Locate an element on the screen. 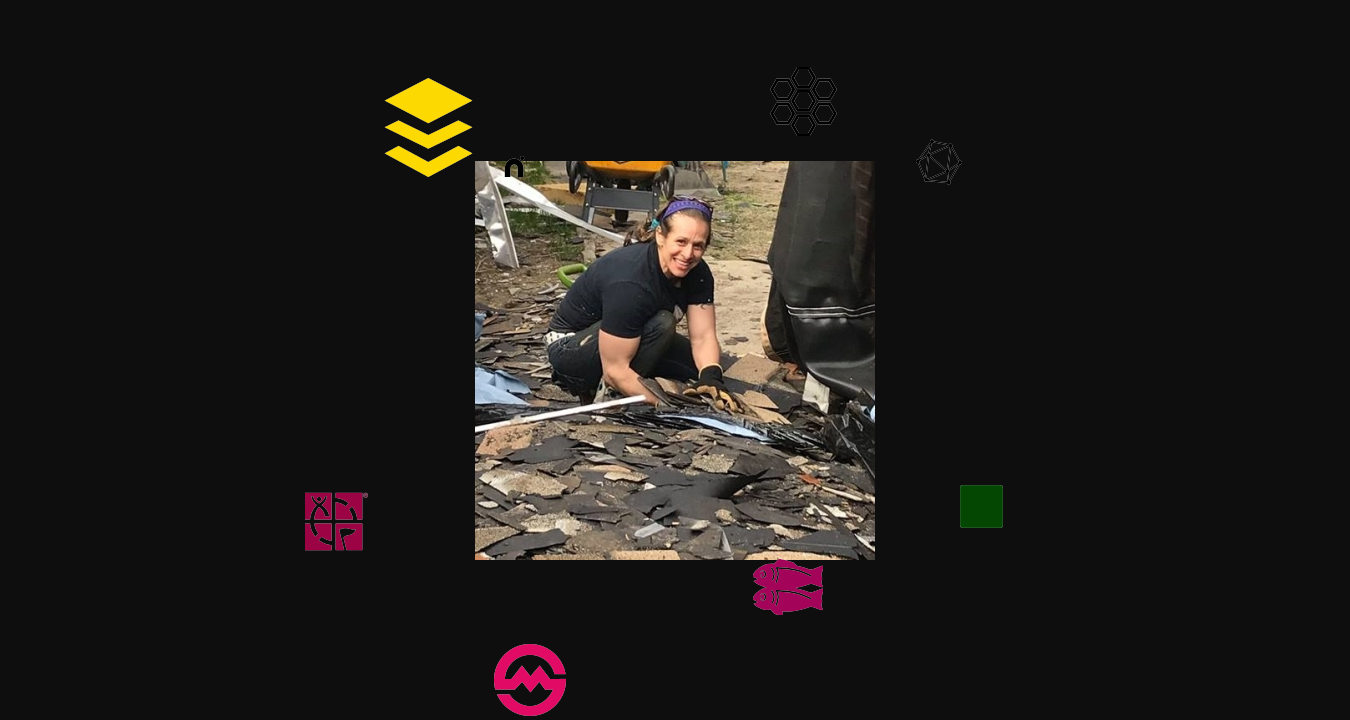 This screenshot has width=1350, height=720. buffer social media management app logo is located at coordinates (428, 127).